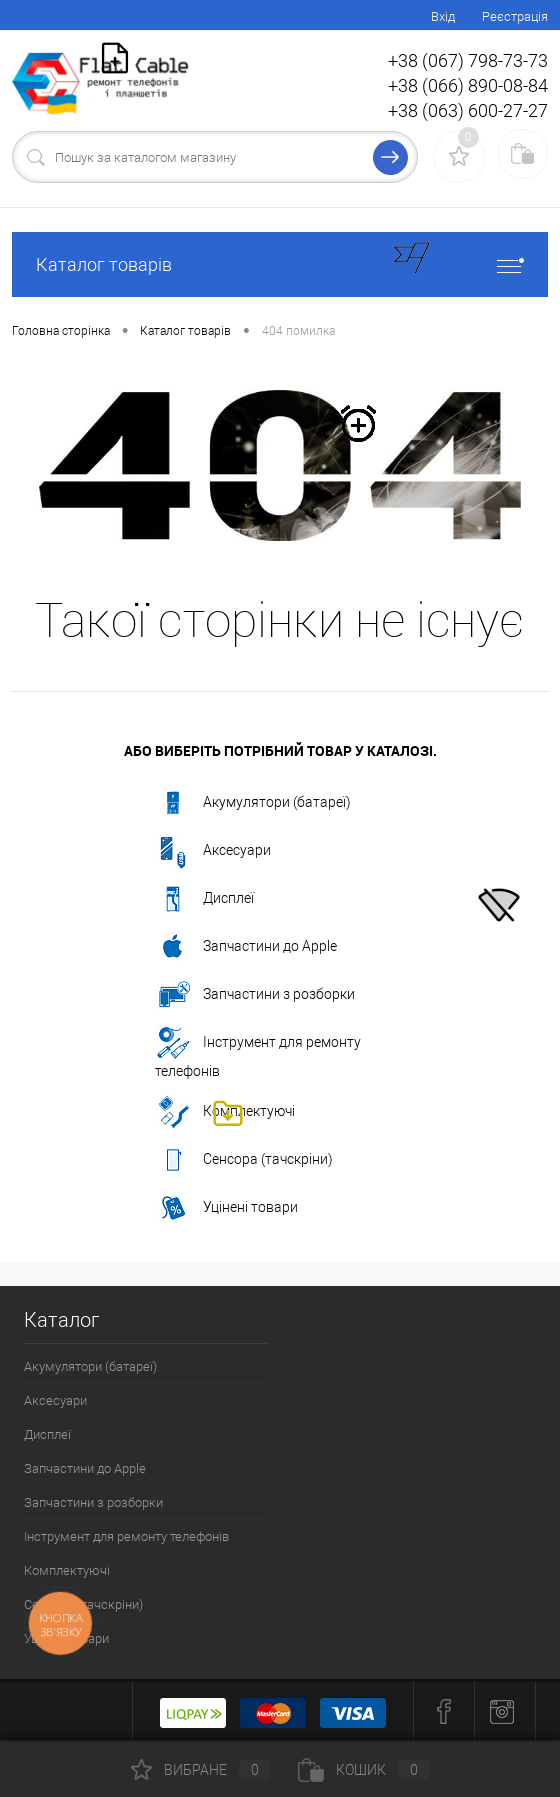 This screenshot has height=1797, width=560. I want to click on flag or bookmark an item, so click(411, 256).